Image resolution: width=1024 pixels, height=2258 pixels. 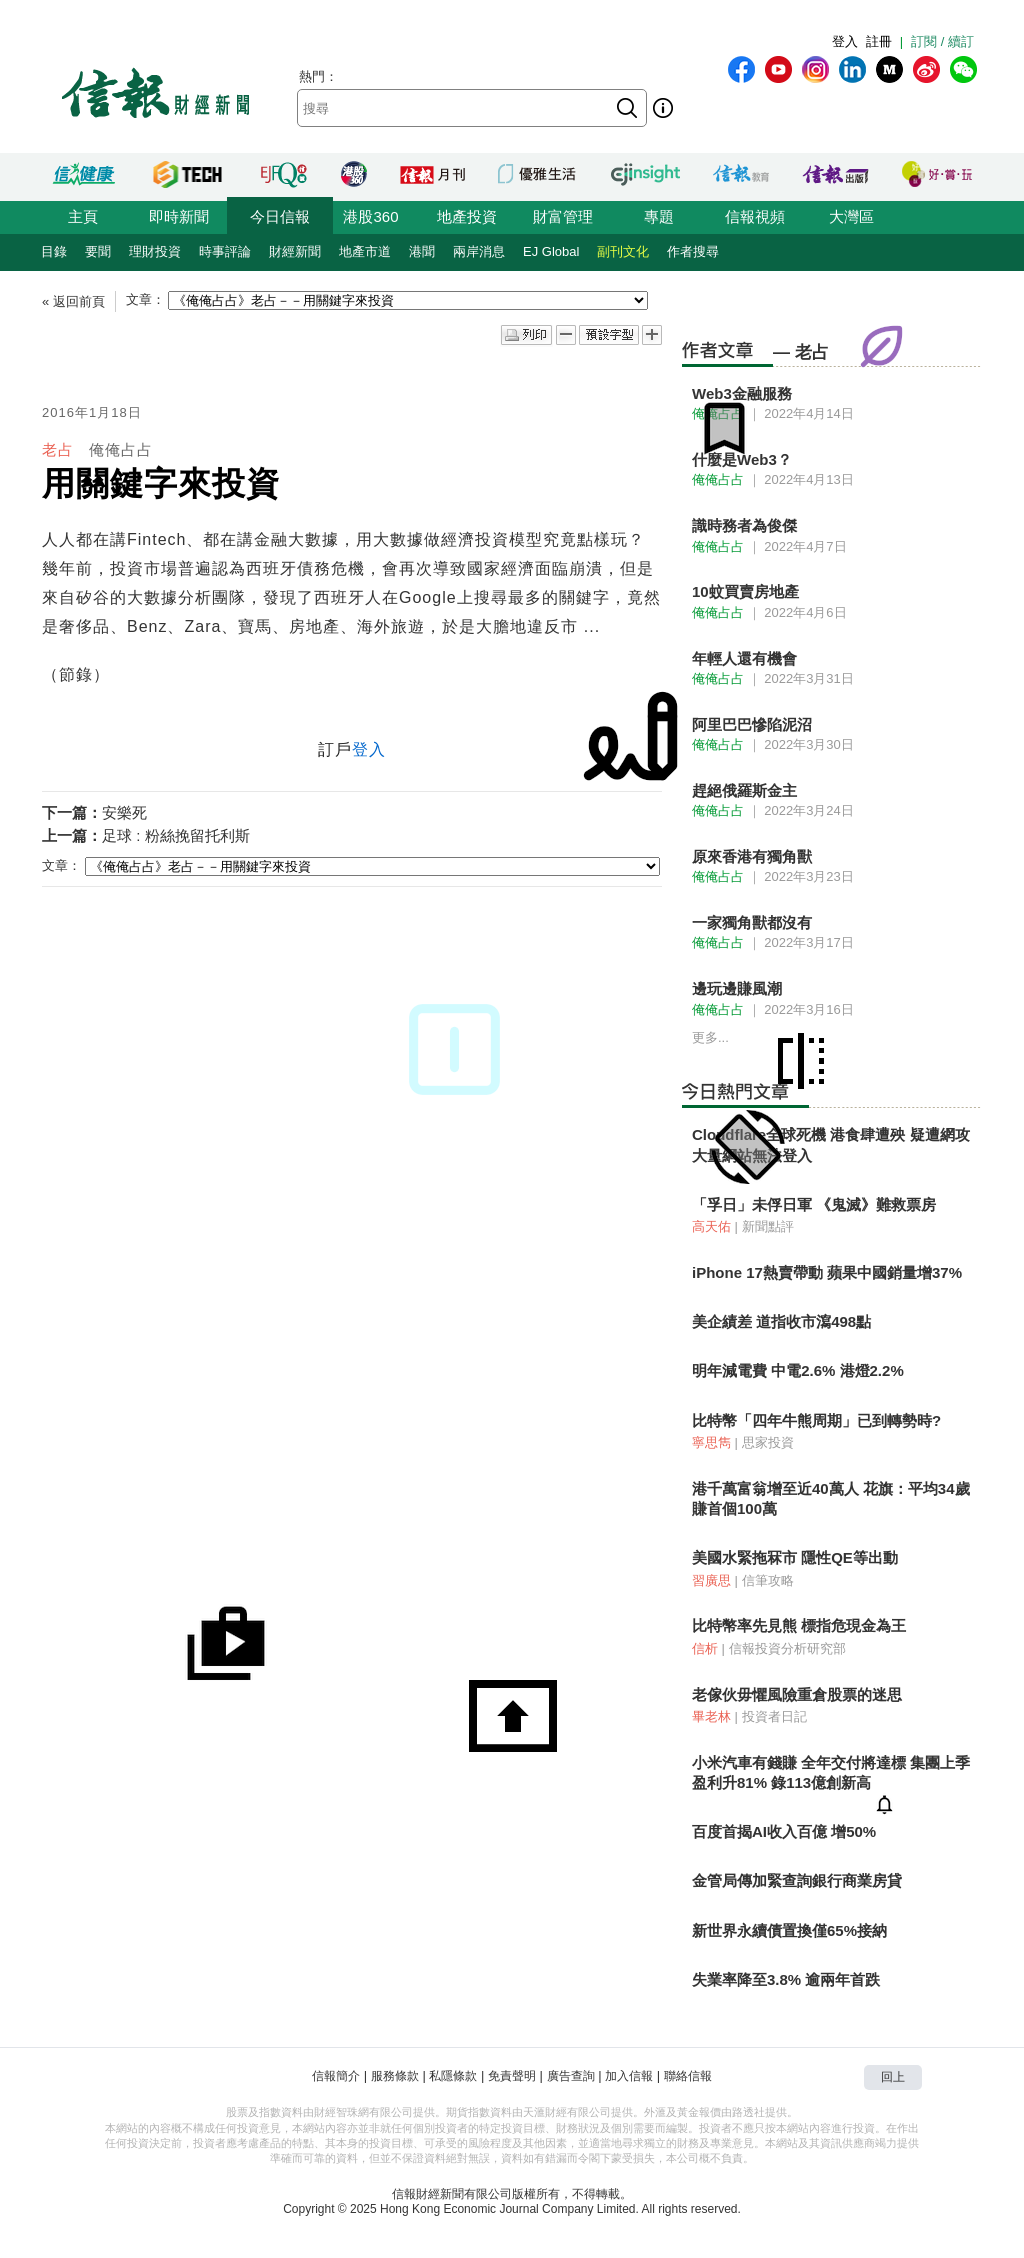 I want to click on view notifications, so click(x=884, y=1804).